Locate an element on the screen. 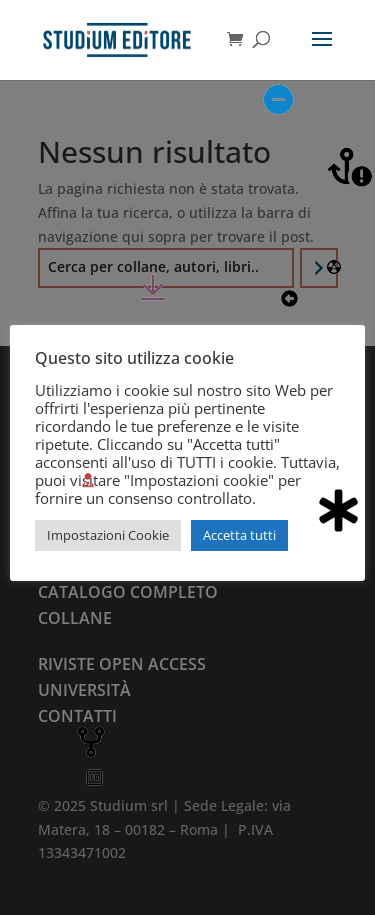 This screenshot has height=915, width=375. anchor point warning or error is located at coordinates (349, 166).